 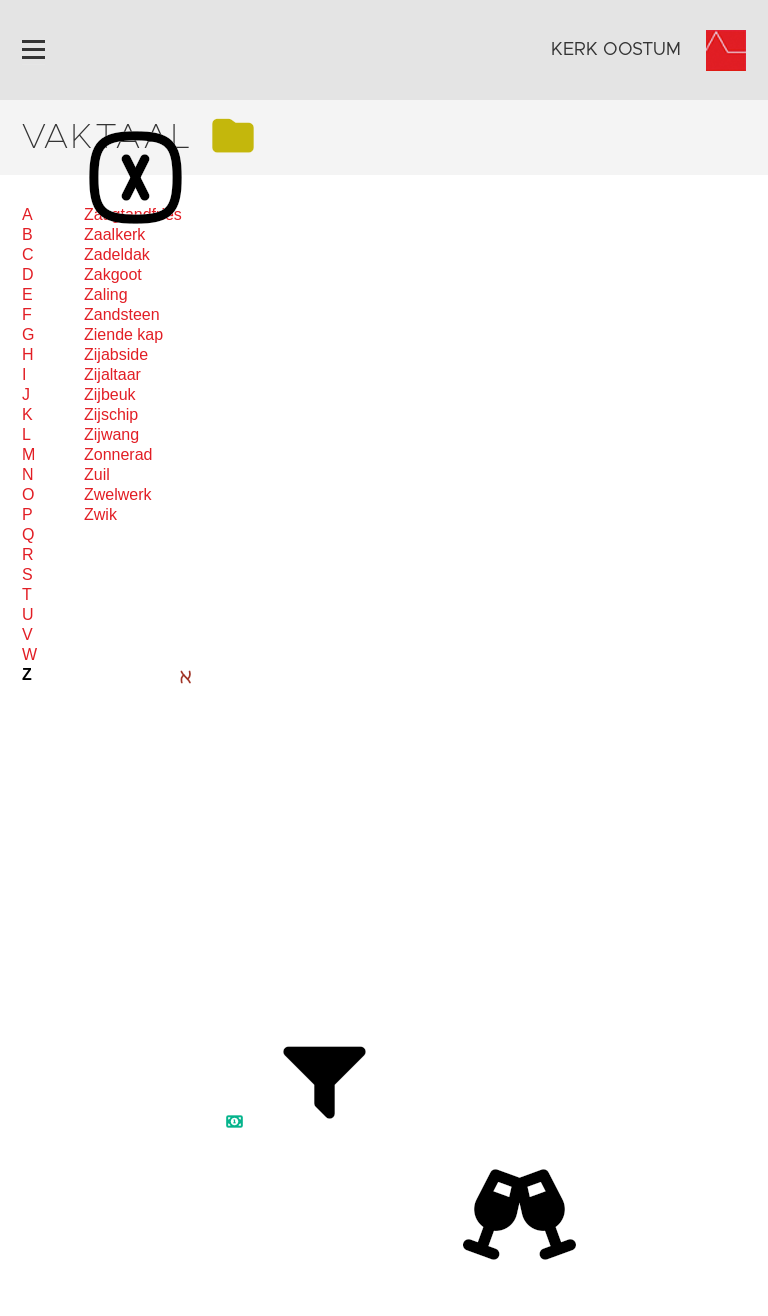 What do you see at coordinates (135, 177) in the screenshot?
I see `close or dismiss a dialog` at bounding box center [135, 177].